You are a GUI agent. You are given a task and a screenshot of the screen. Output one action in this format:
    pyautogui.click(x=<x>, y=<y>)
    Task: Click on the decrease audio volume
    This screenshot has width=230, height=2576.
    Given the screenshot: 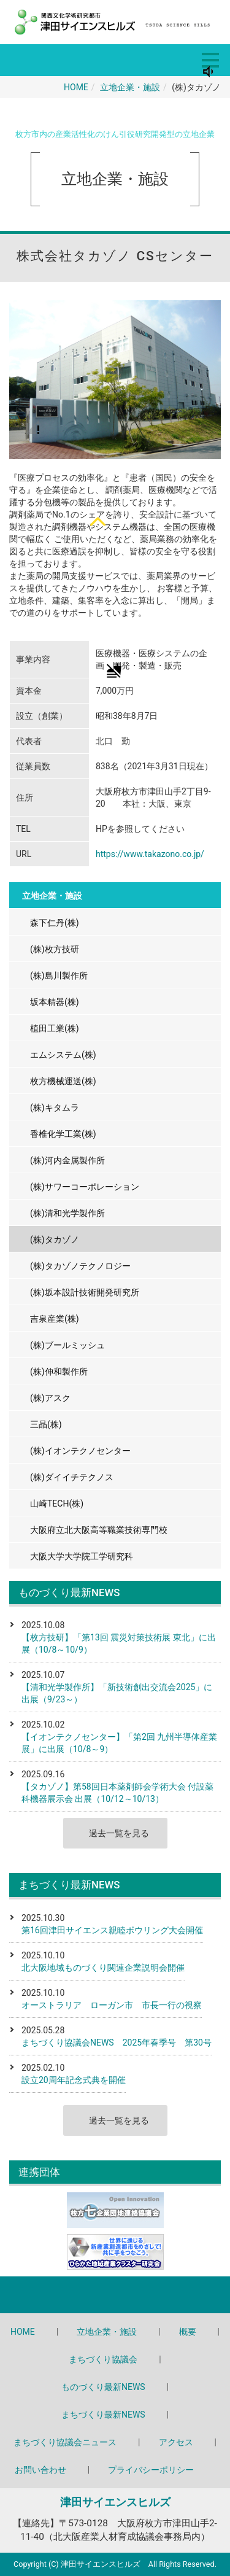 What is the action you would take?
    pyautogui.click(x=208, y=71)
    